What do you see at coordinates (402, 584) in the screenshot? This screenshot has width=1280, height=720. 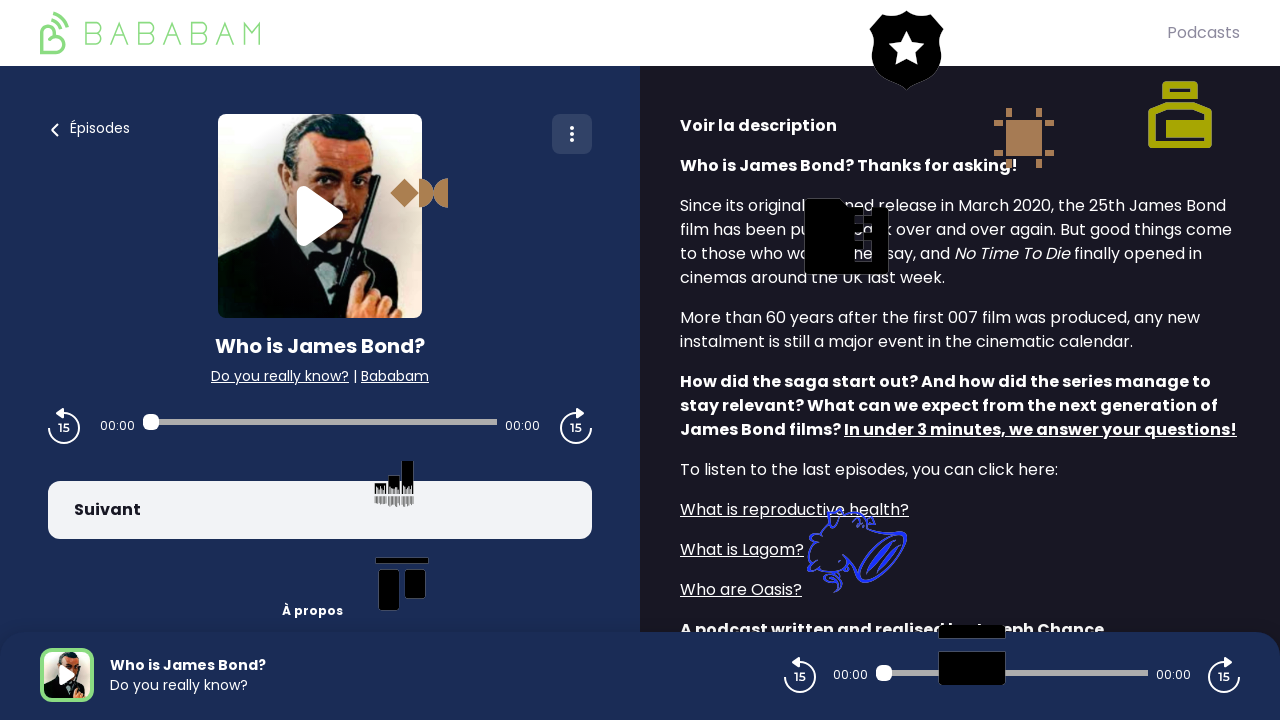 I see `align items to the top of the container` at bounding box center [402, 584].